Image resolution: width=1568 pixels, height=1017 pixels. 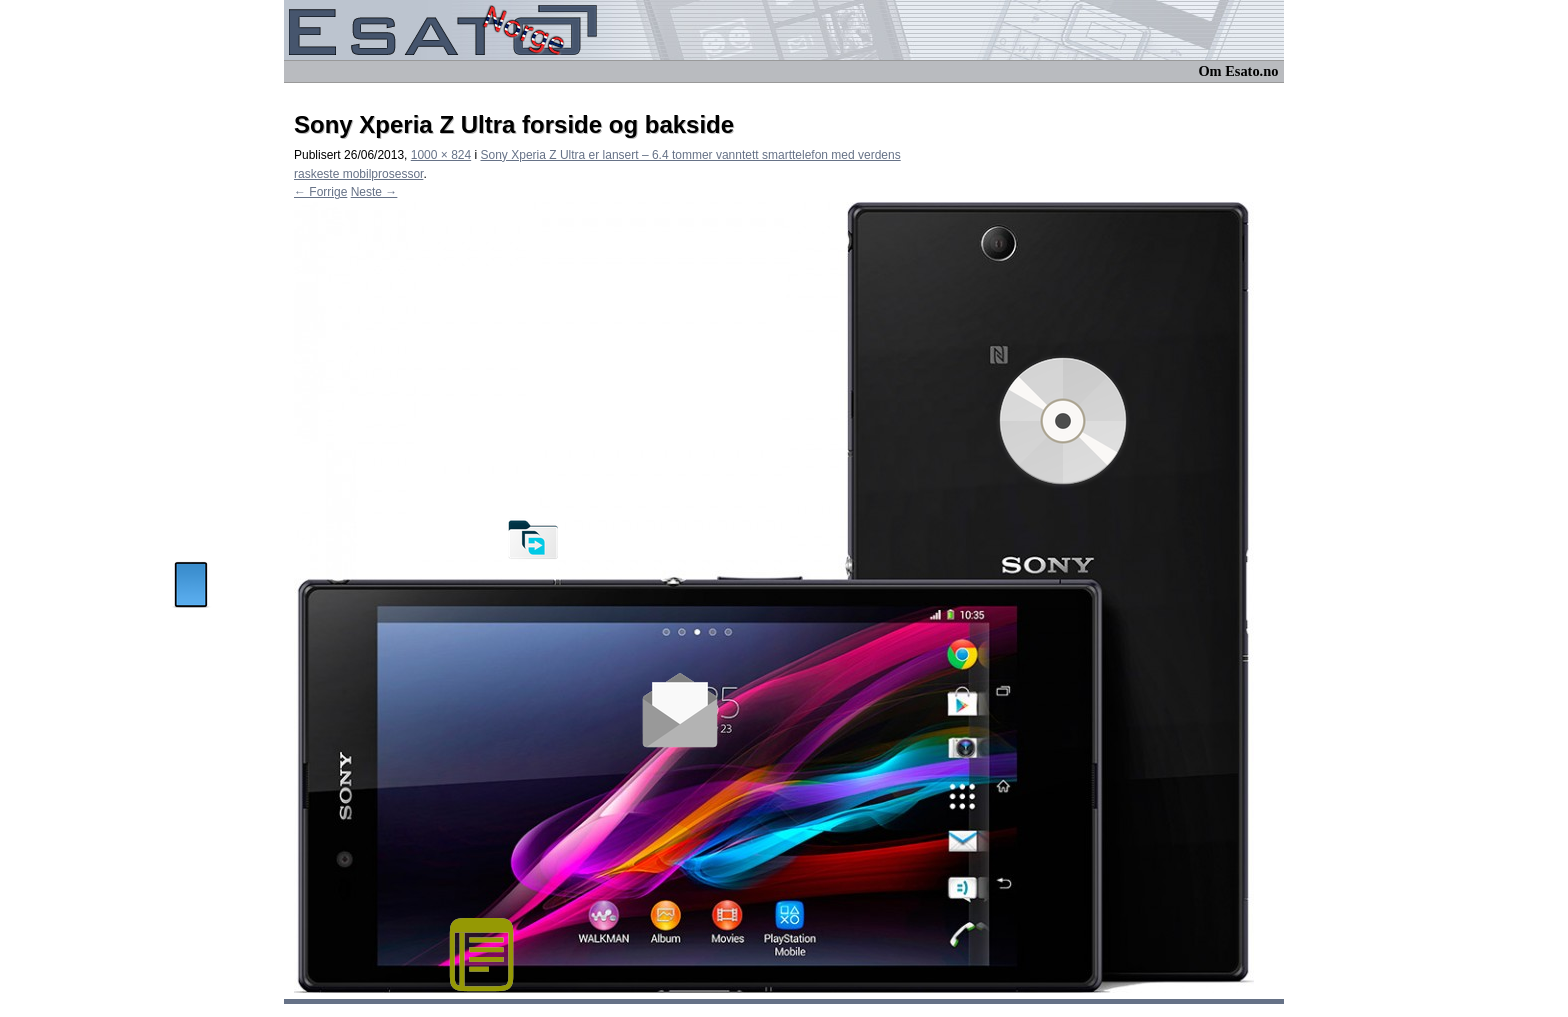 I want to click on open free download manager downloads folder, so click(x=533, y=541).